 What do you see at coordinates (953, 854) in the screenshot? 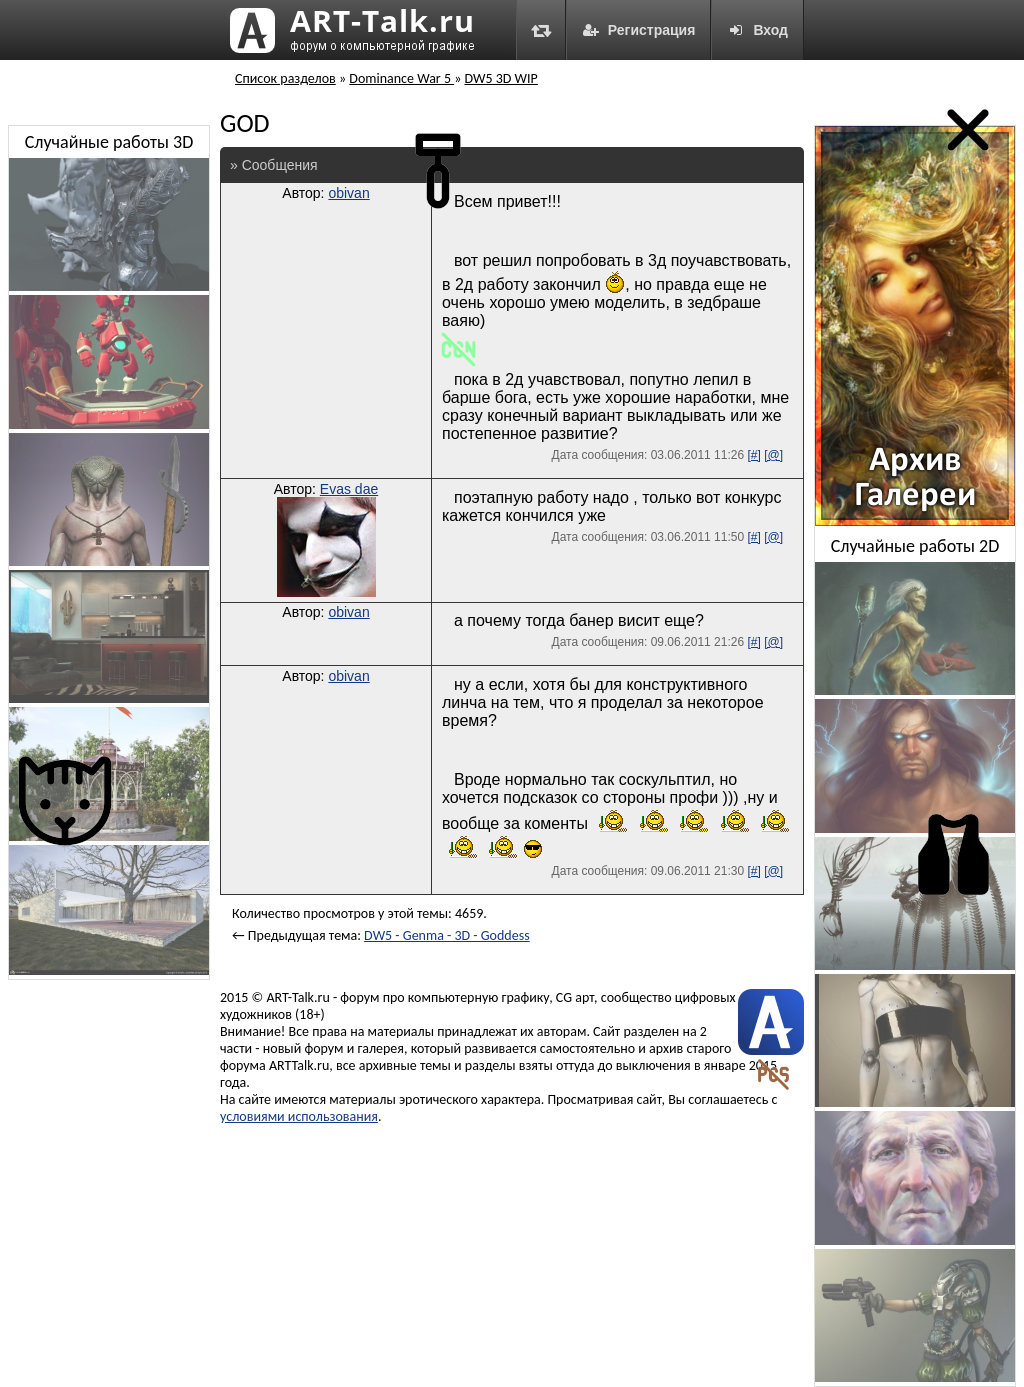
I see `select safety vest or protective gear` at bounding box center [953, 854].